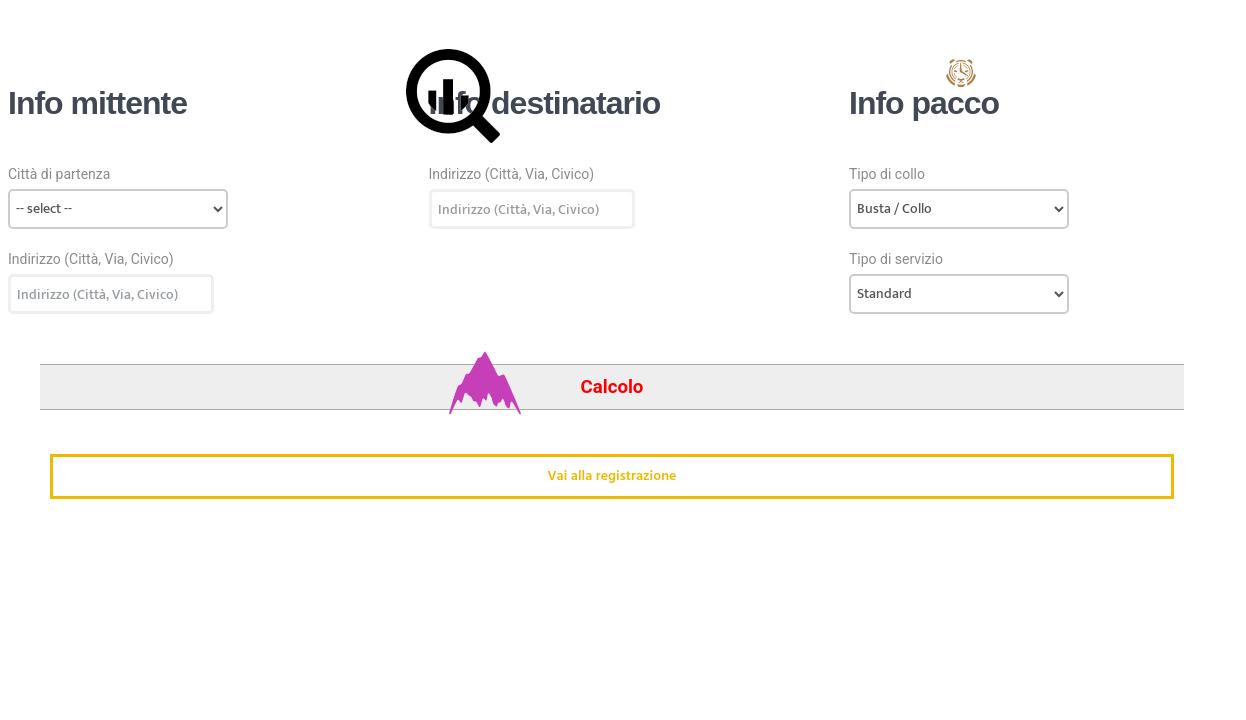 The image size is (1246, 720). I want to click on timescale database branding or product link, so click(961, 73).